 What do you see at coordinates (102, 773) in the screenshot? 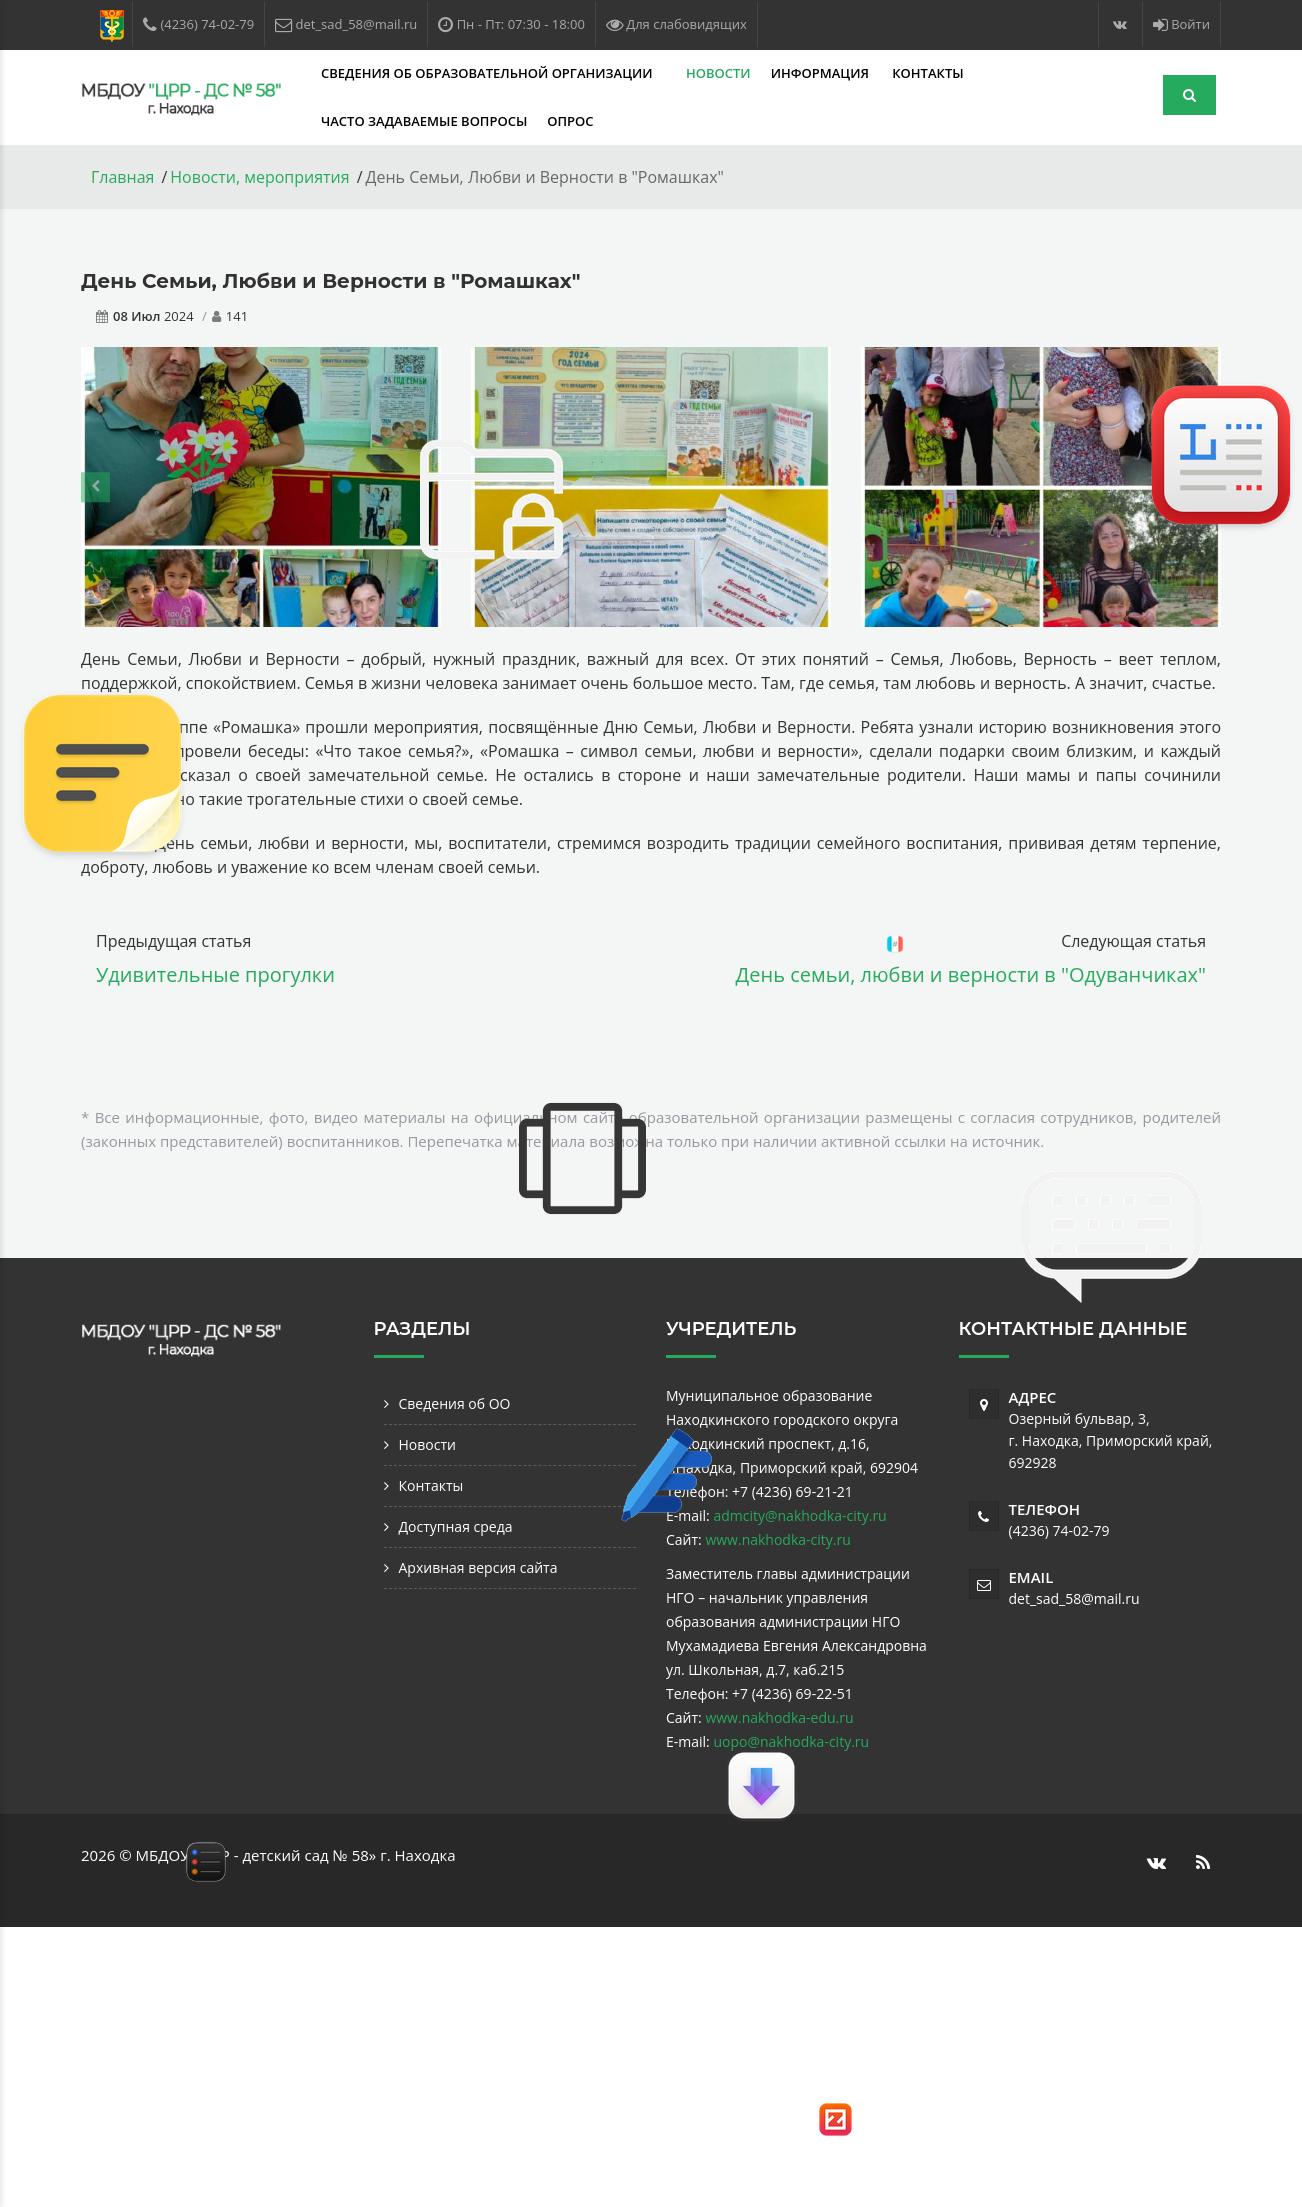
I see `open the stickies app for quick notes` at bounding box center [102, 773].